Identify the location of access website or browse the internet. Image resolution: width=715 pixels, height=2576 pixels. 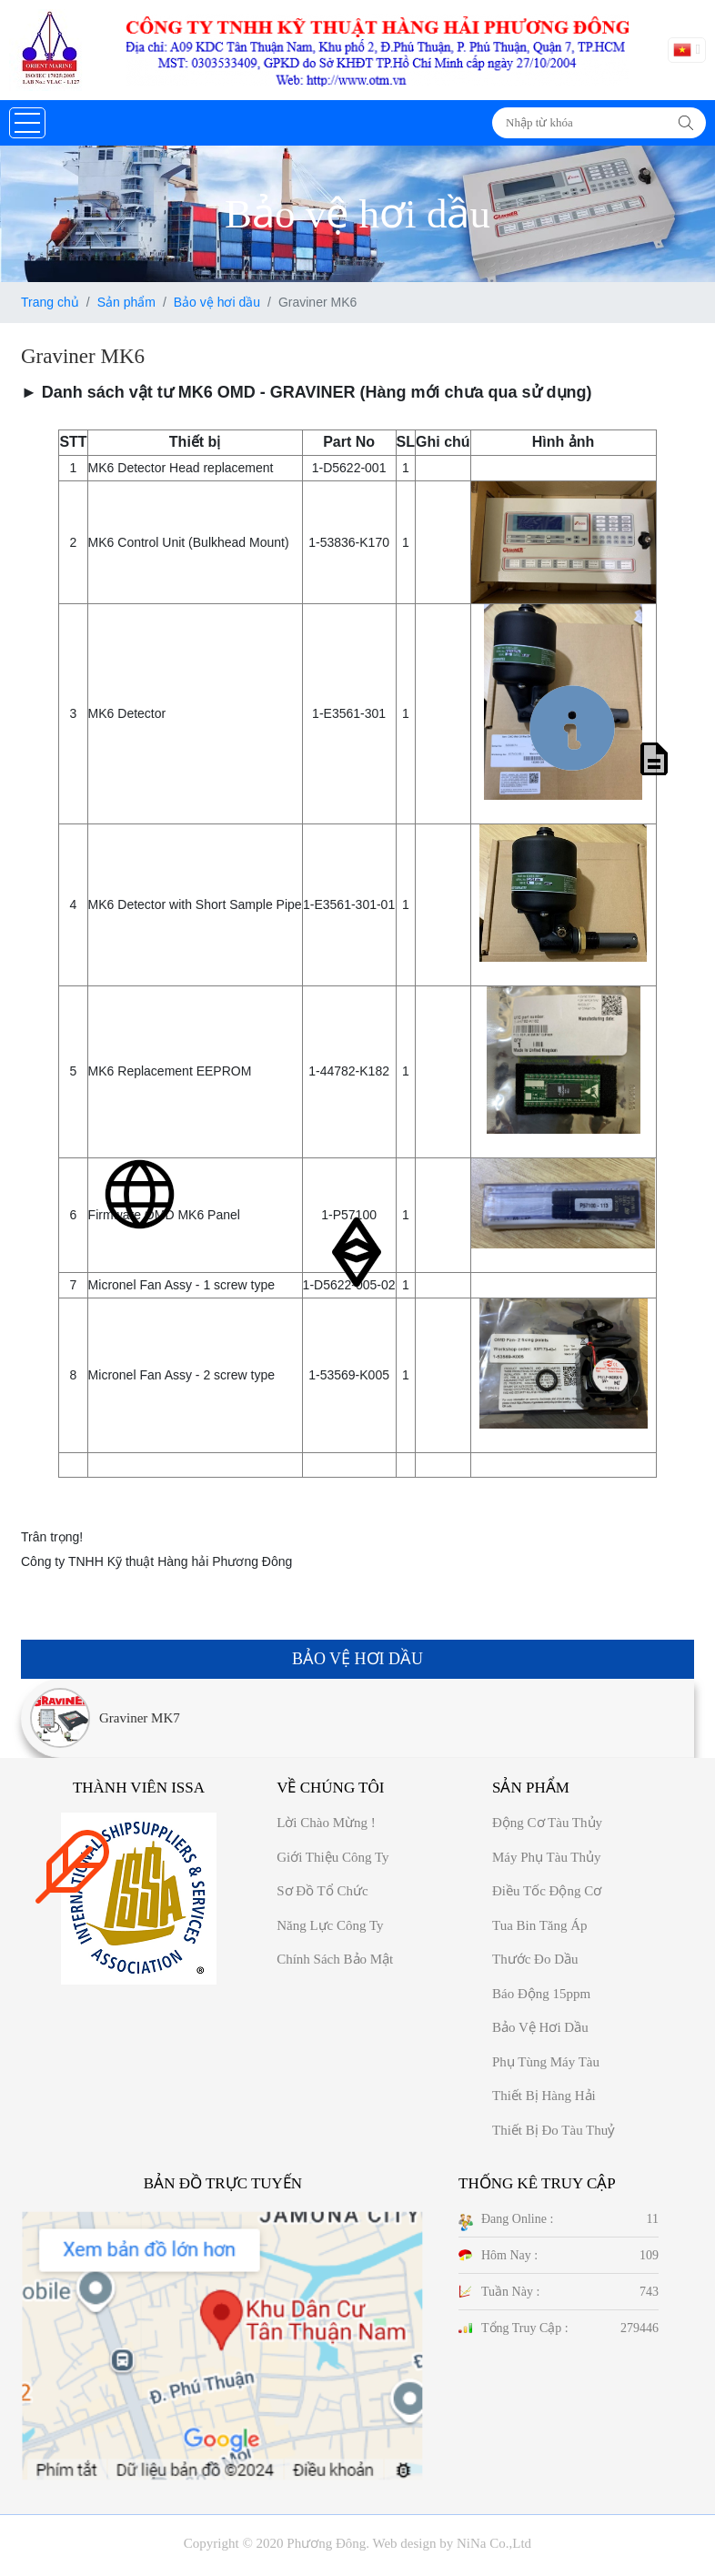
(139, 1194).